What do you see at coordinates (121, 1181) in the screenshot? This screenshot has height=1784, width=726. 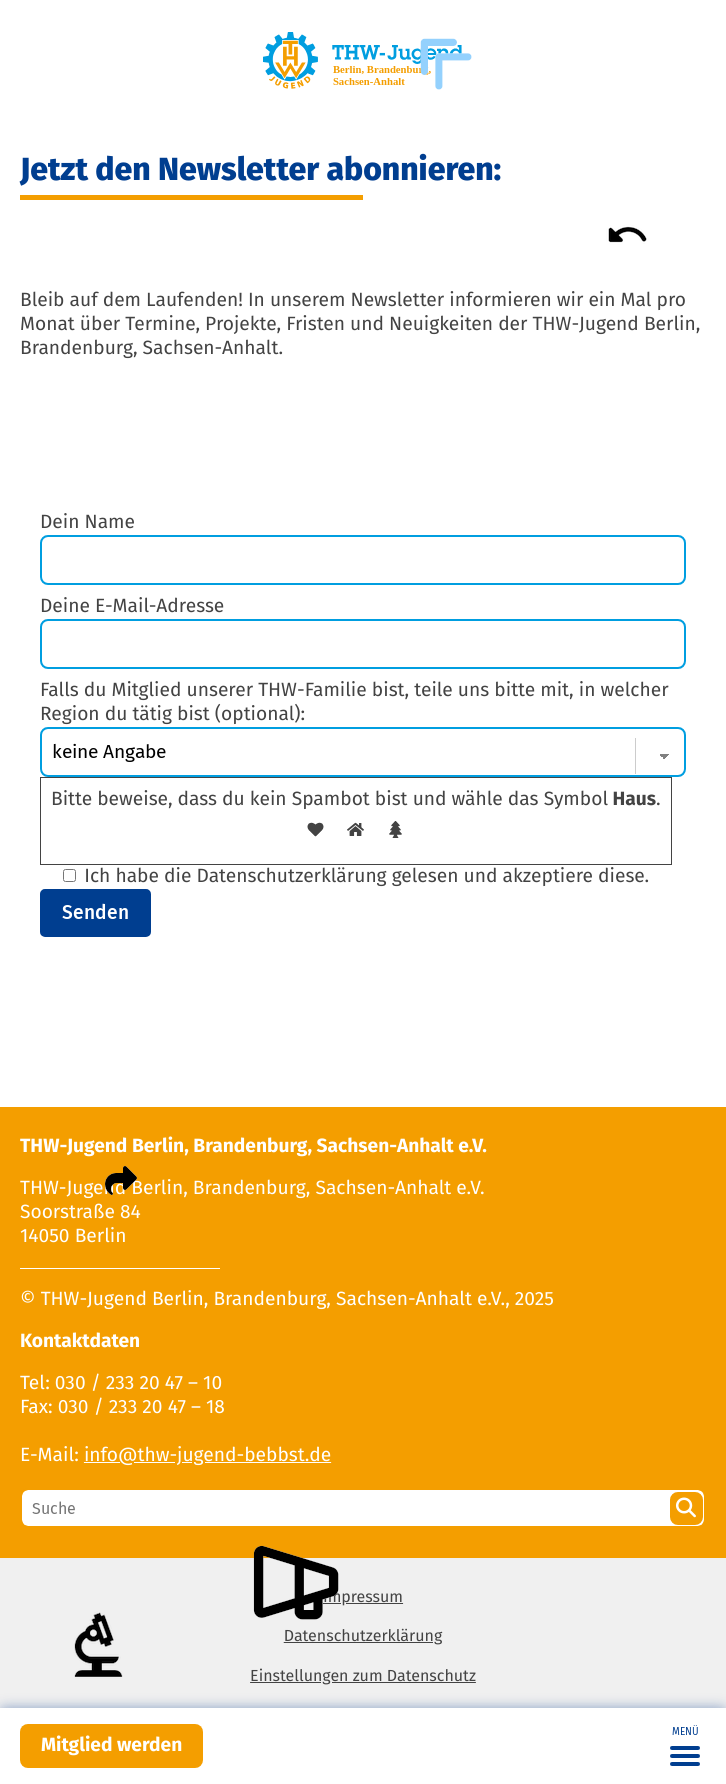 I see `share this content` at bounding box center [121, 1181].